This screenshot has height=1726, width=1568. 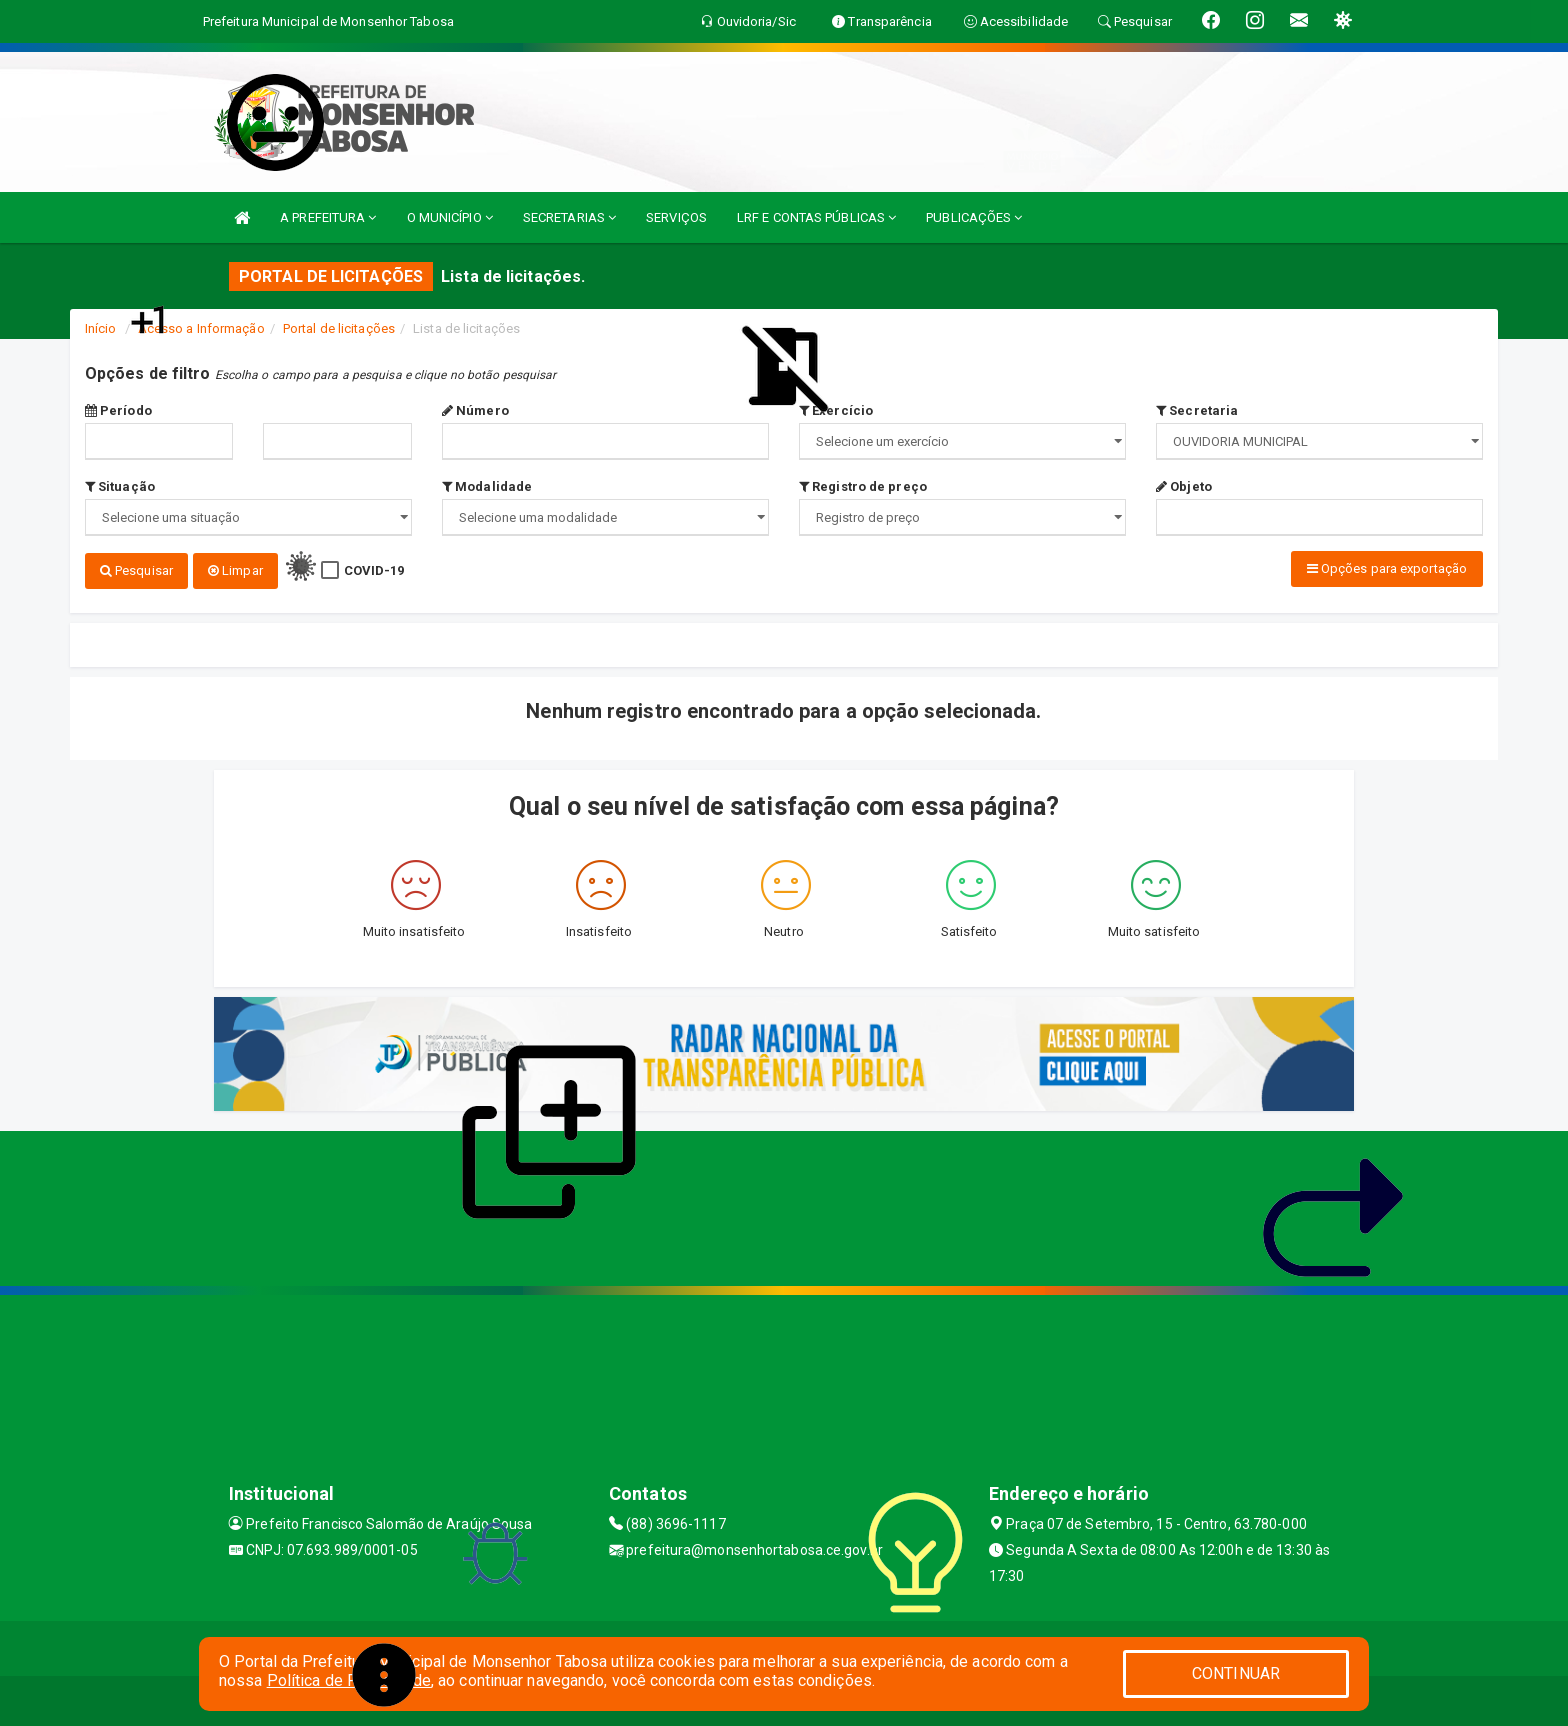 I want to click on open more options menu, so click(x=384, y=1675).